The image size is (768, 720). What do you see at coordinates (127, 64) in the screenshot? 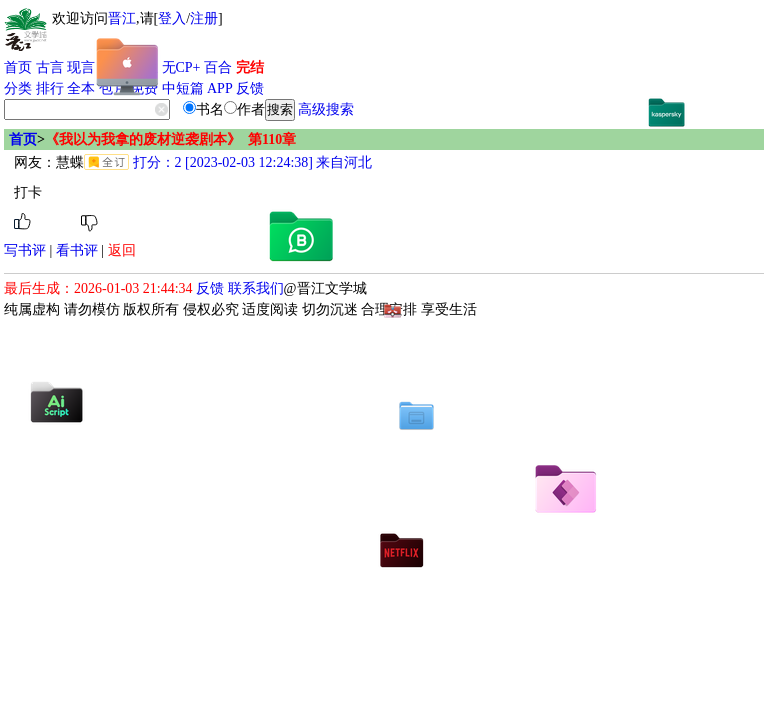
I see `open mac desktop files folder` at bounding box center [127, 64].